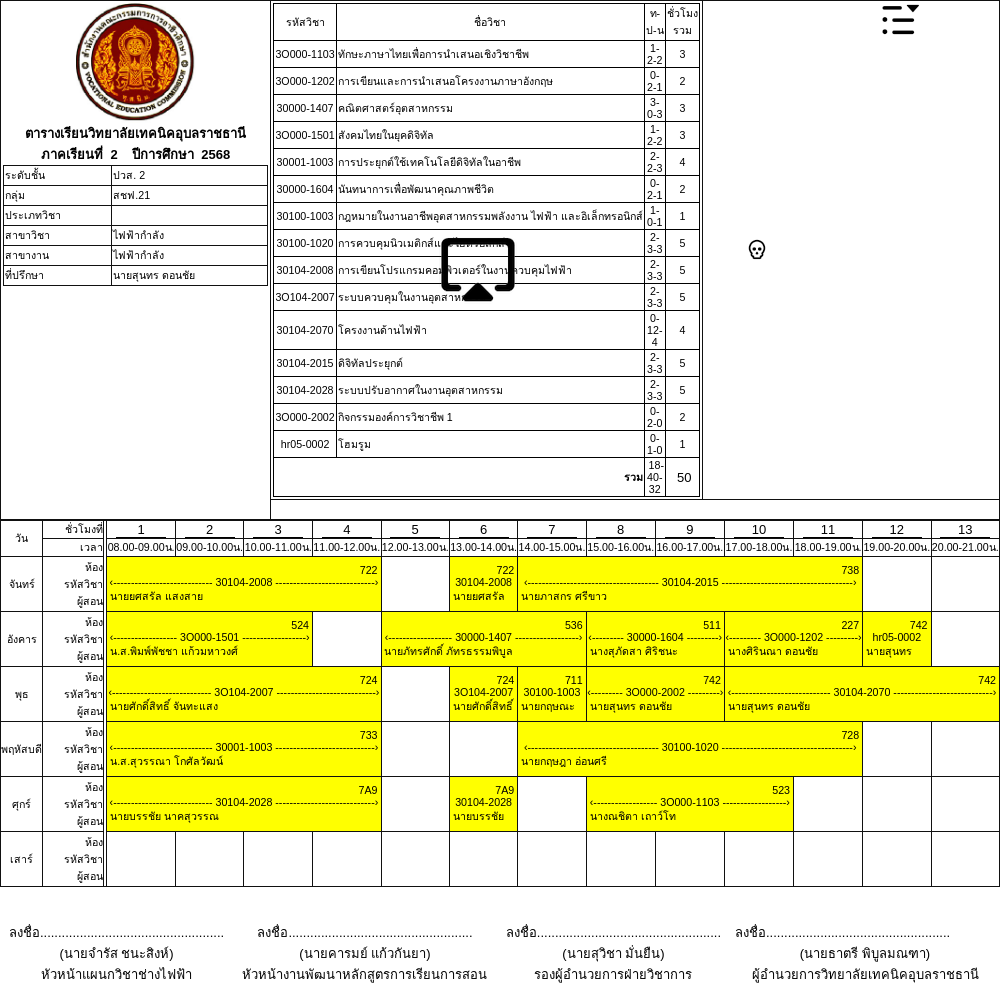 This screenshot has width=1000, height=990. I want to click on select multiple items from a list, so click(899, 19).